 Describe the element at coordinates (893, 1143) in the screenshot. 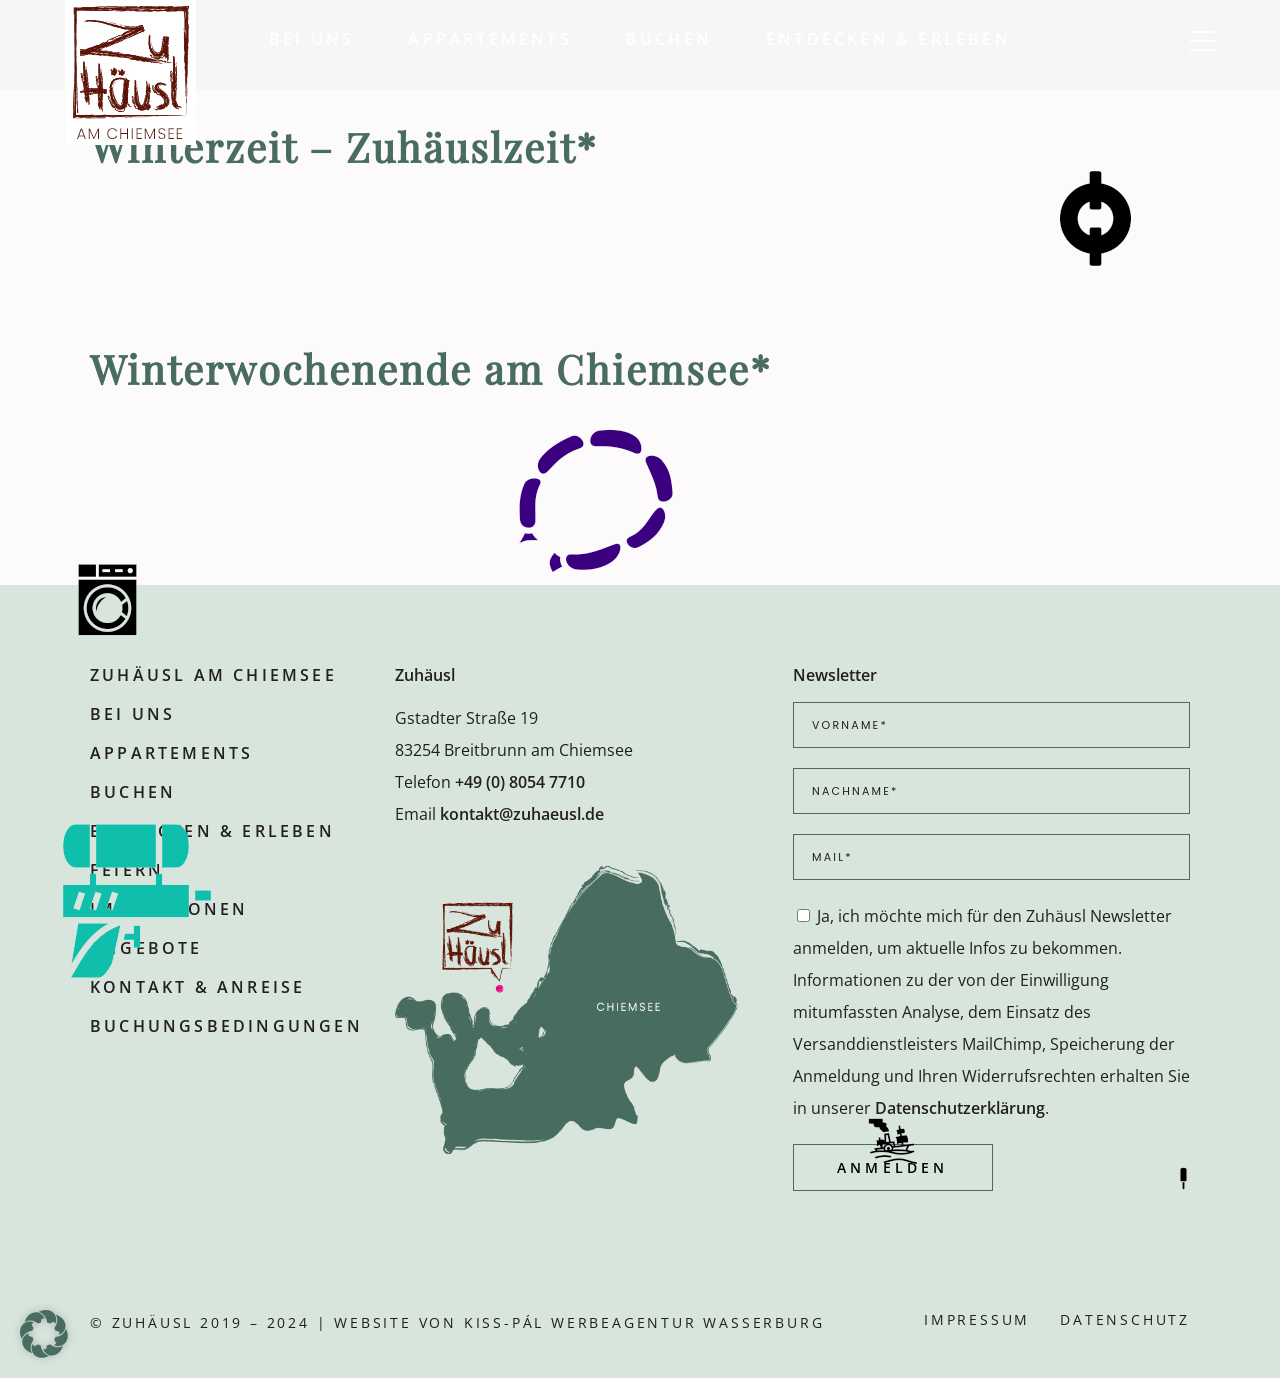

I see `view naval fleet or warship units` at that location.